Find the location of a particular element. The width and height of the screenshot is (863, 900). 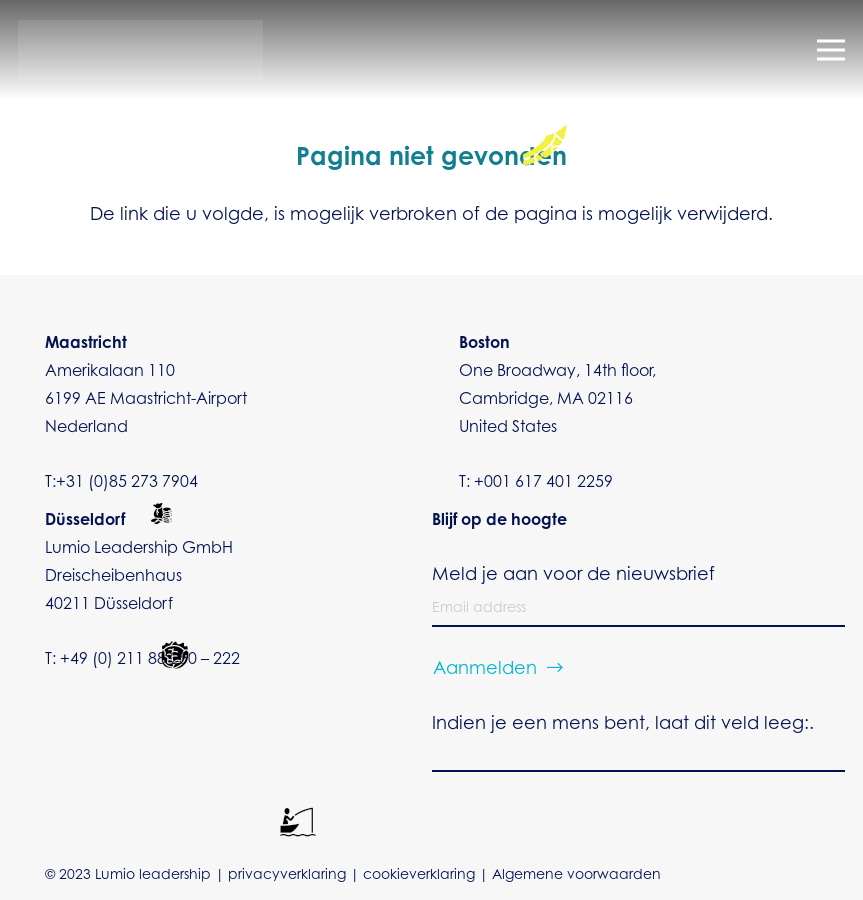

cabbage vegetable item in a farming or cooking game is located at coordinates (175, 655).